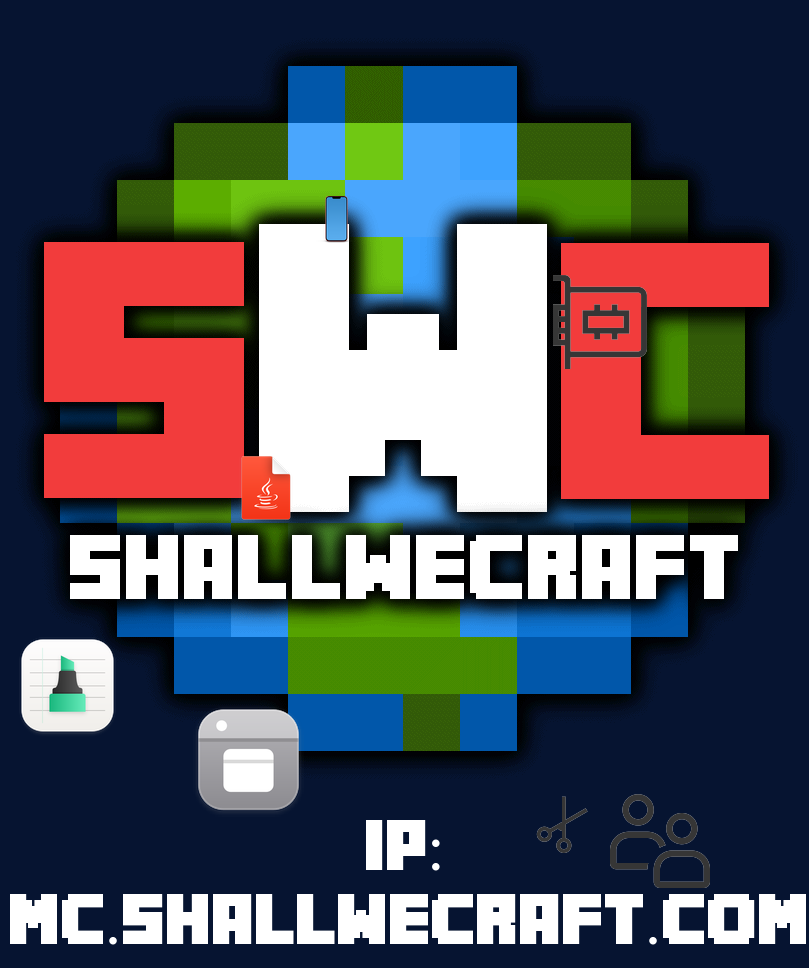 This screenshot has width=809, height=968. I want to click on access firmware settings and updates, so click(600, 322).